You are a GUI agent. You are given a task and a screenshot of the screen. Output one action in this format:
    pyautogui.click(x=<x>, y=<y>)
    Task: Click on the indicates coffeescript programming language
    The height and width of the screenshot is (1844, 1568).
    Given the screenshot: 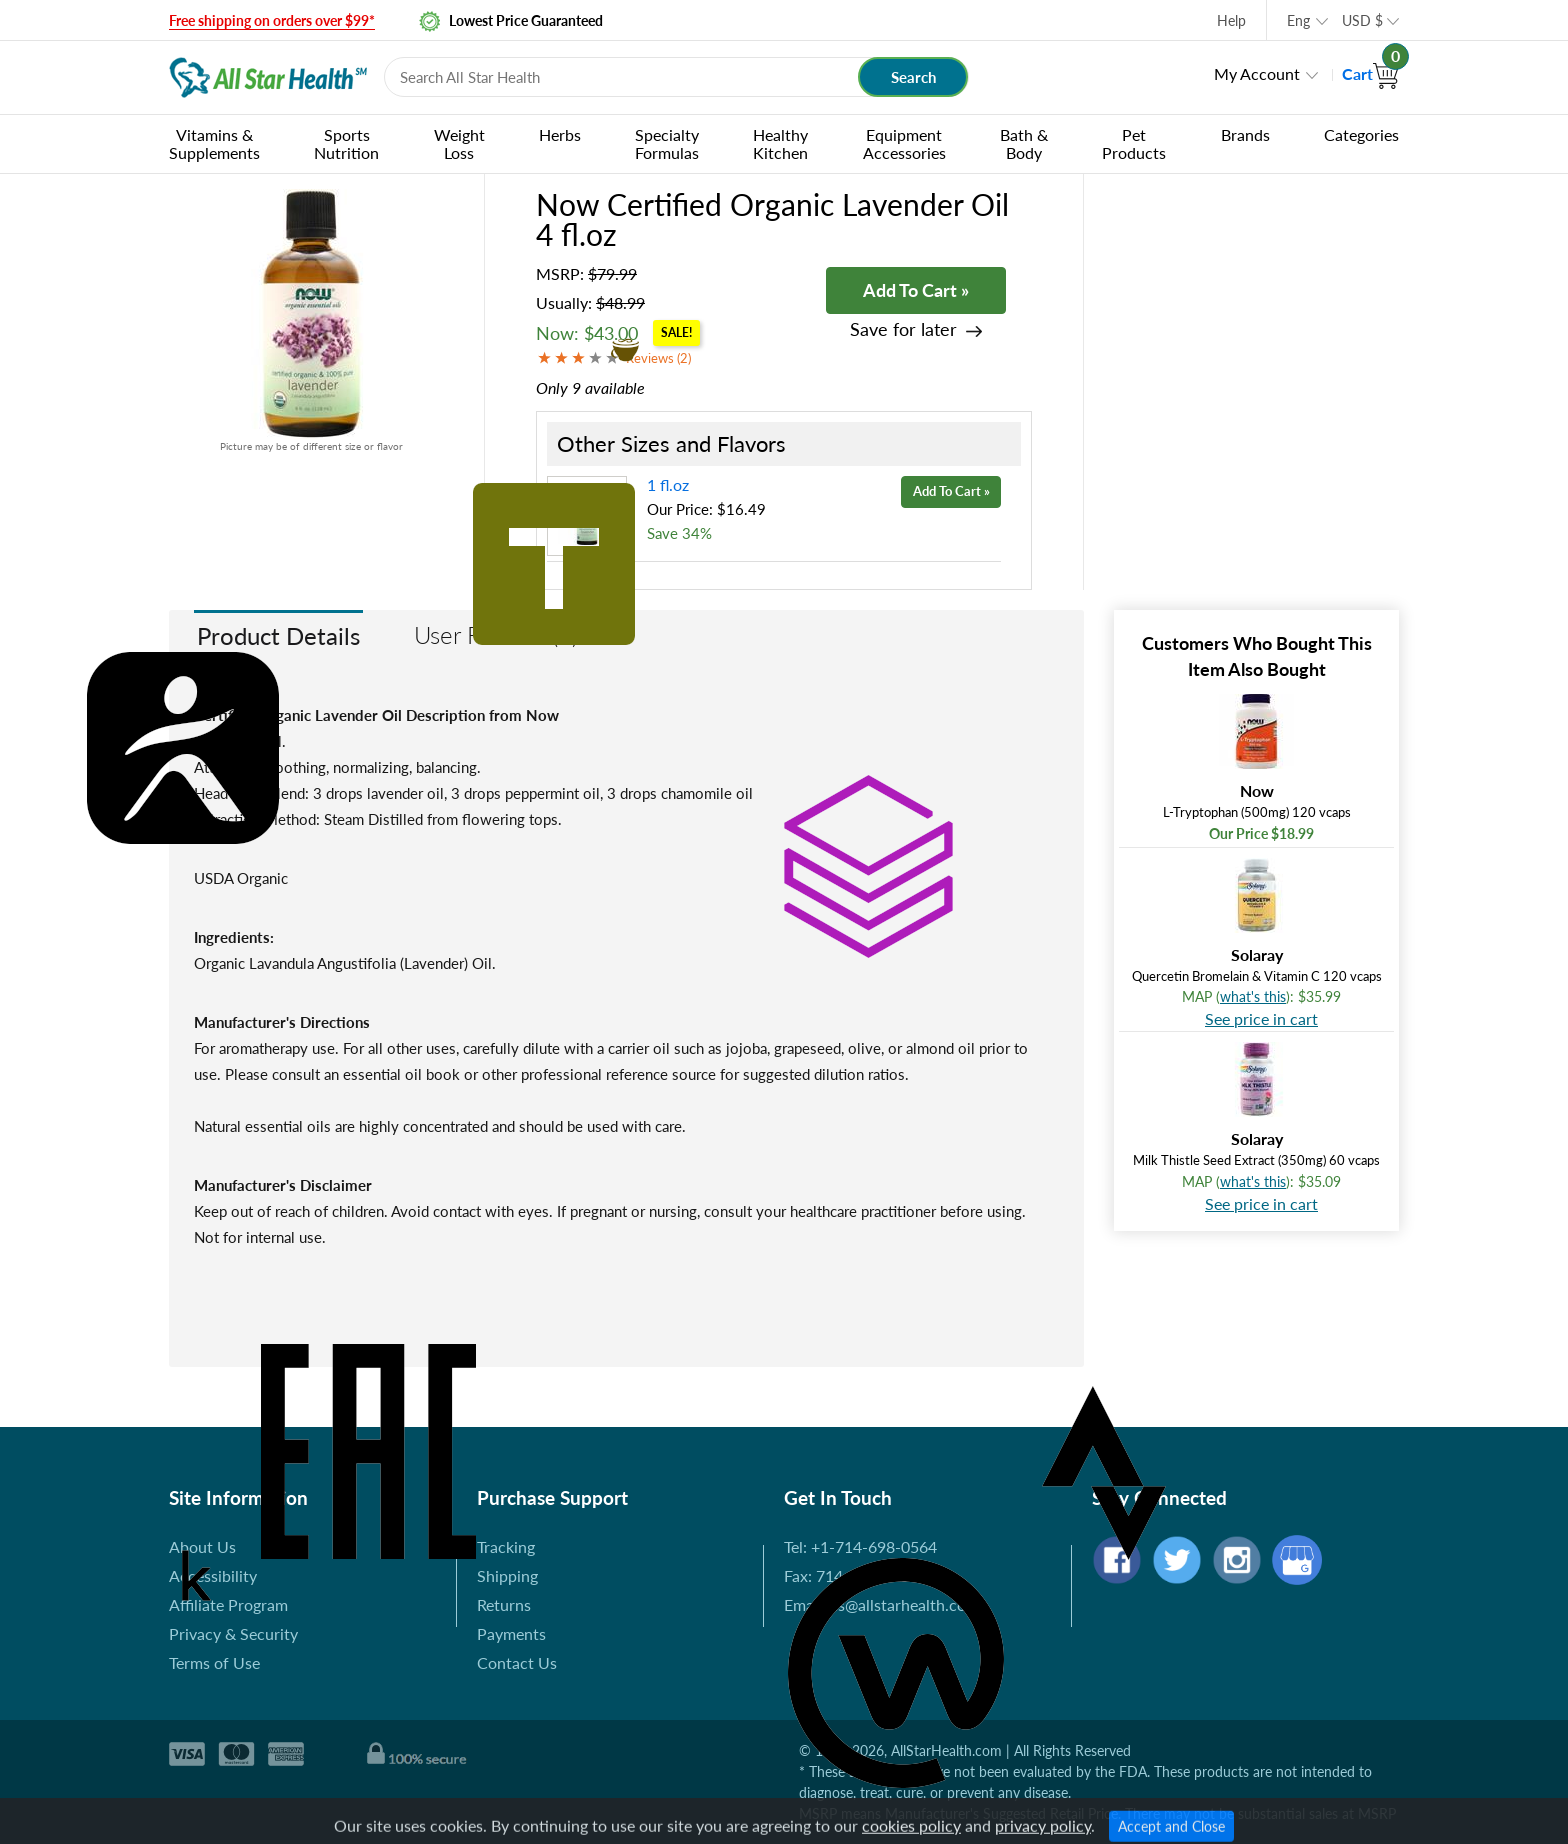 What is the action you would take?
    pyautogui.click(x=625, y=350)
    